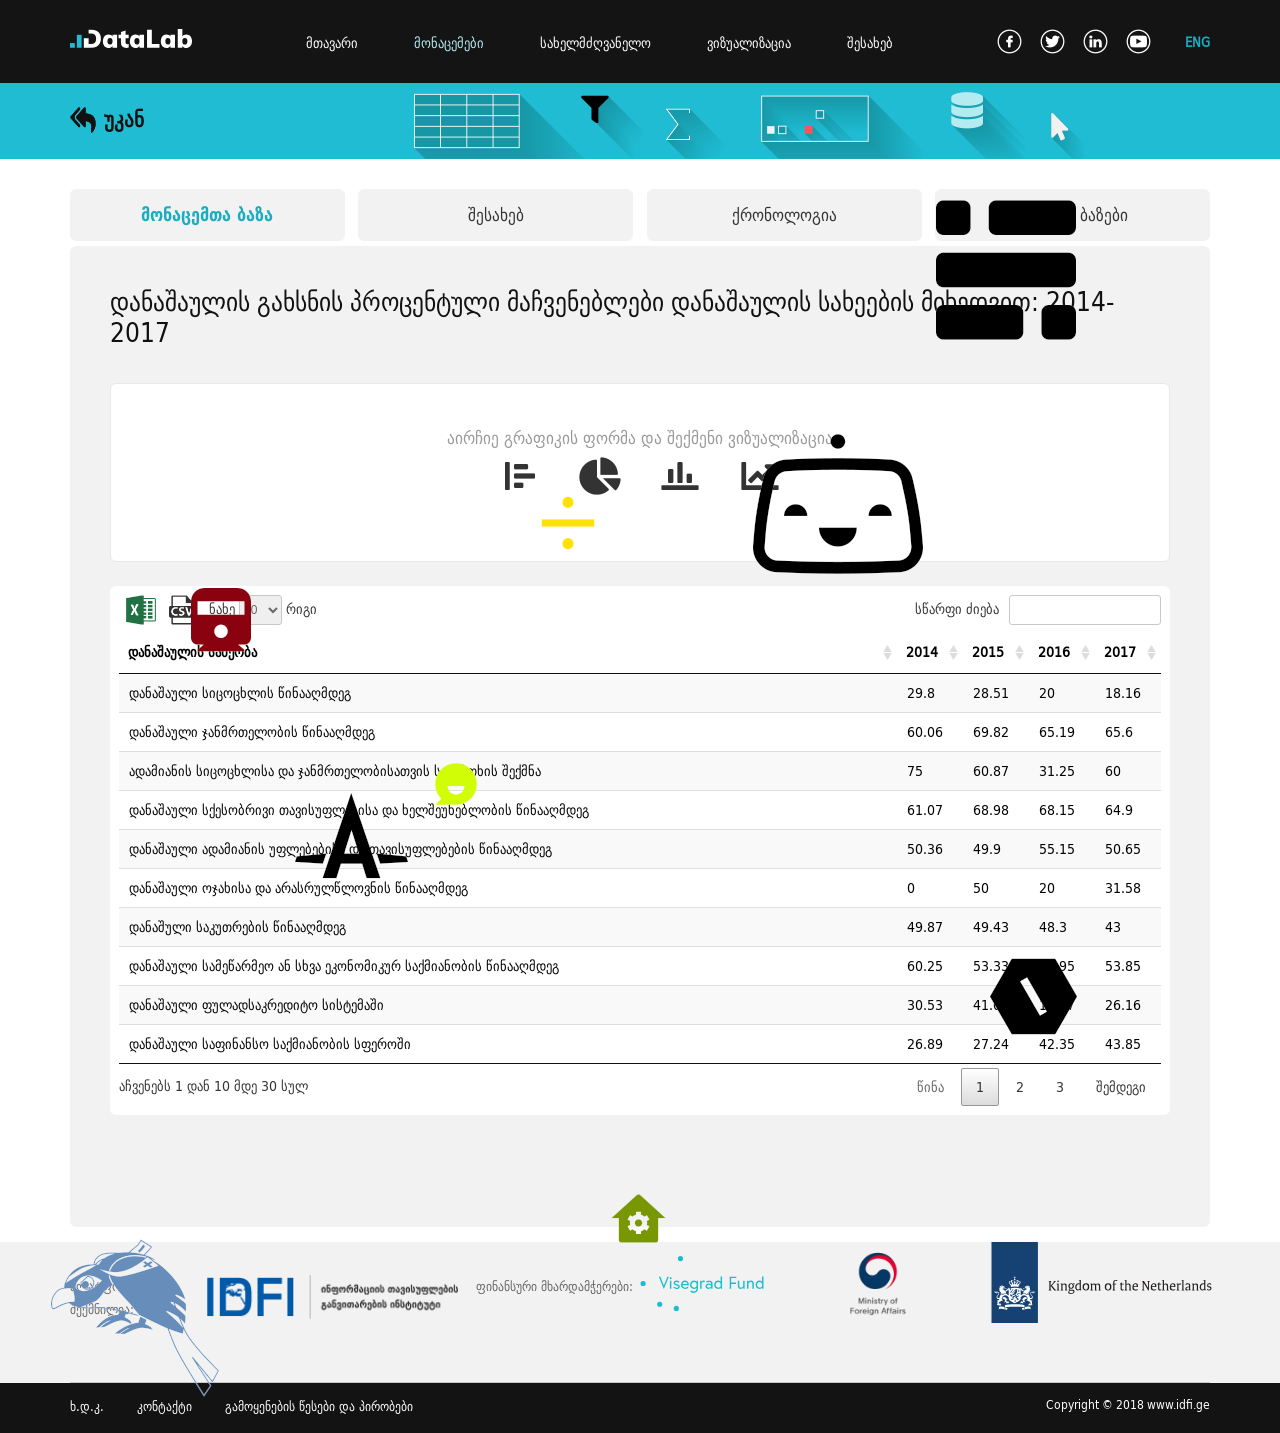 Image resolution: width=1280 pixels, height=1433 pixels. What do you see at coordinates (456, 784) in the screenshot?
I see `open chat with friendly support` at bounding box center [456, 784].